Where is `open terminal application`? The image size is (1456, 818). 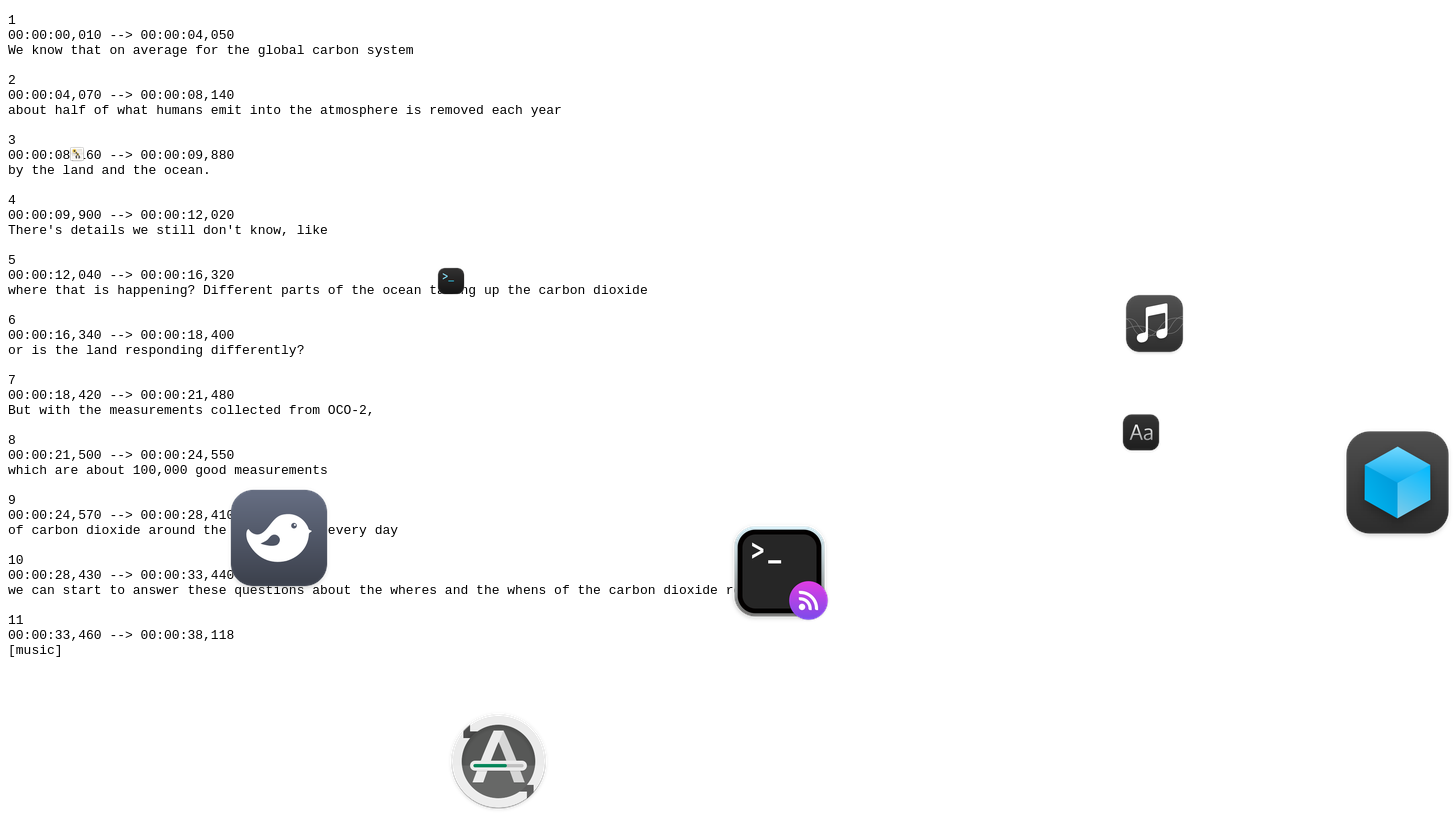 open terminal application is located at coordinates (451, 281).